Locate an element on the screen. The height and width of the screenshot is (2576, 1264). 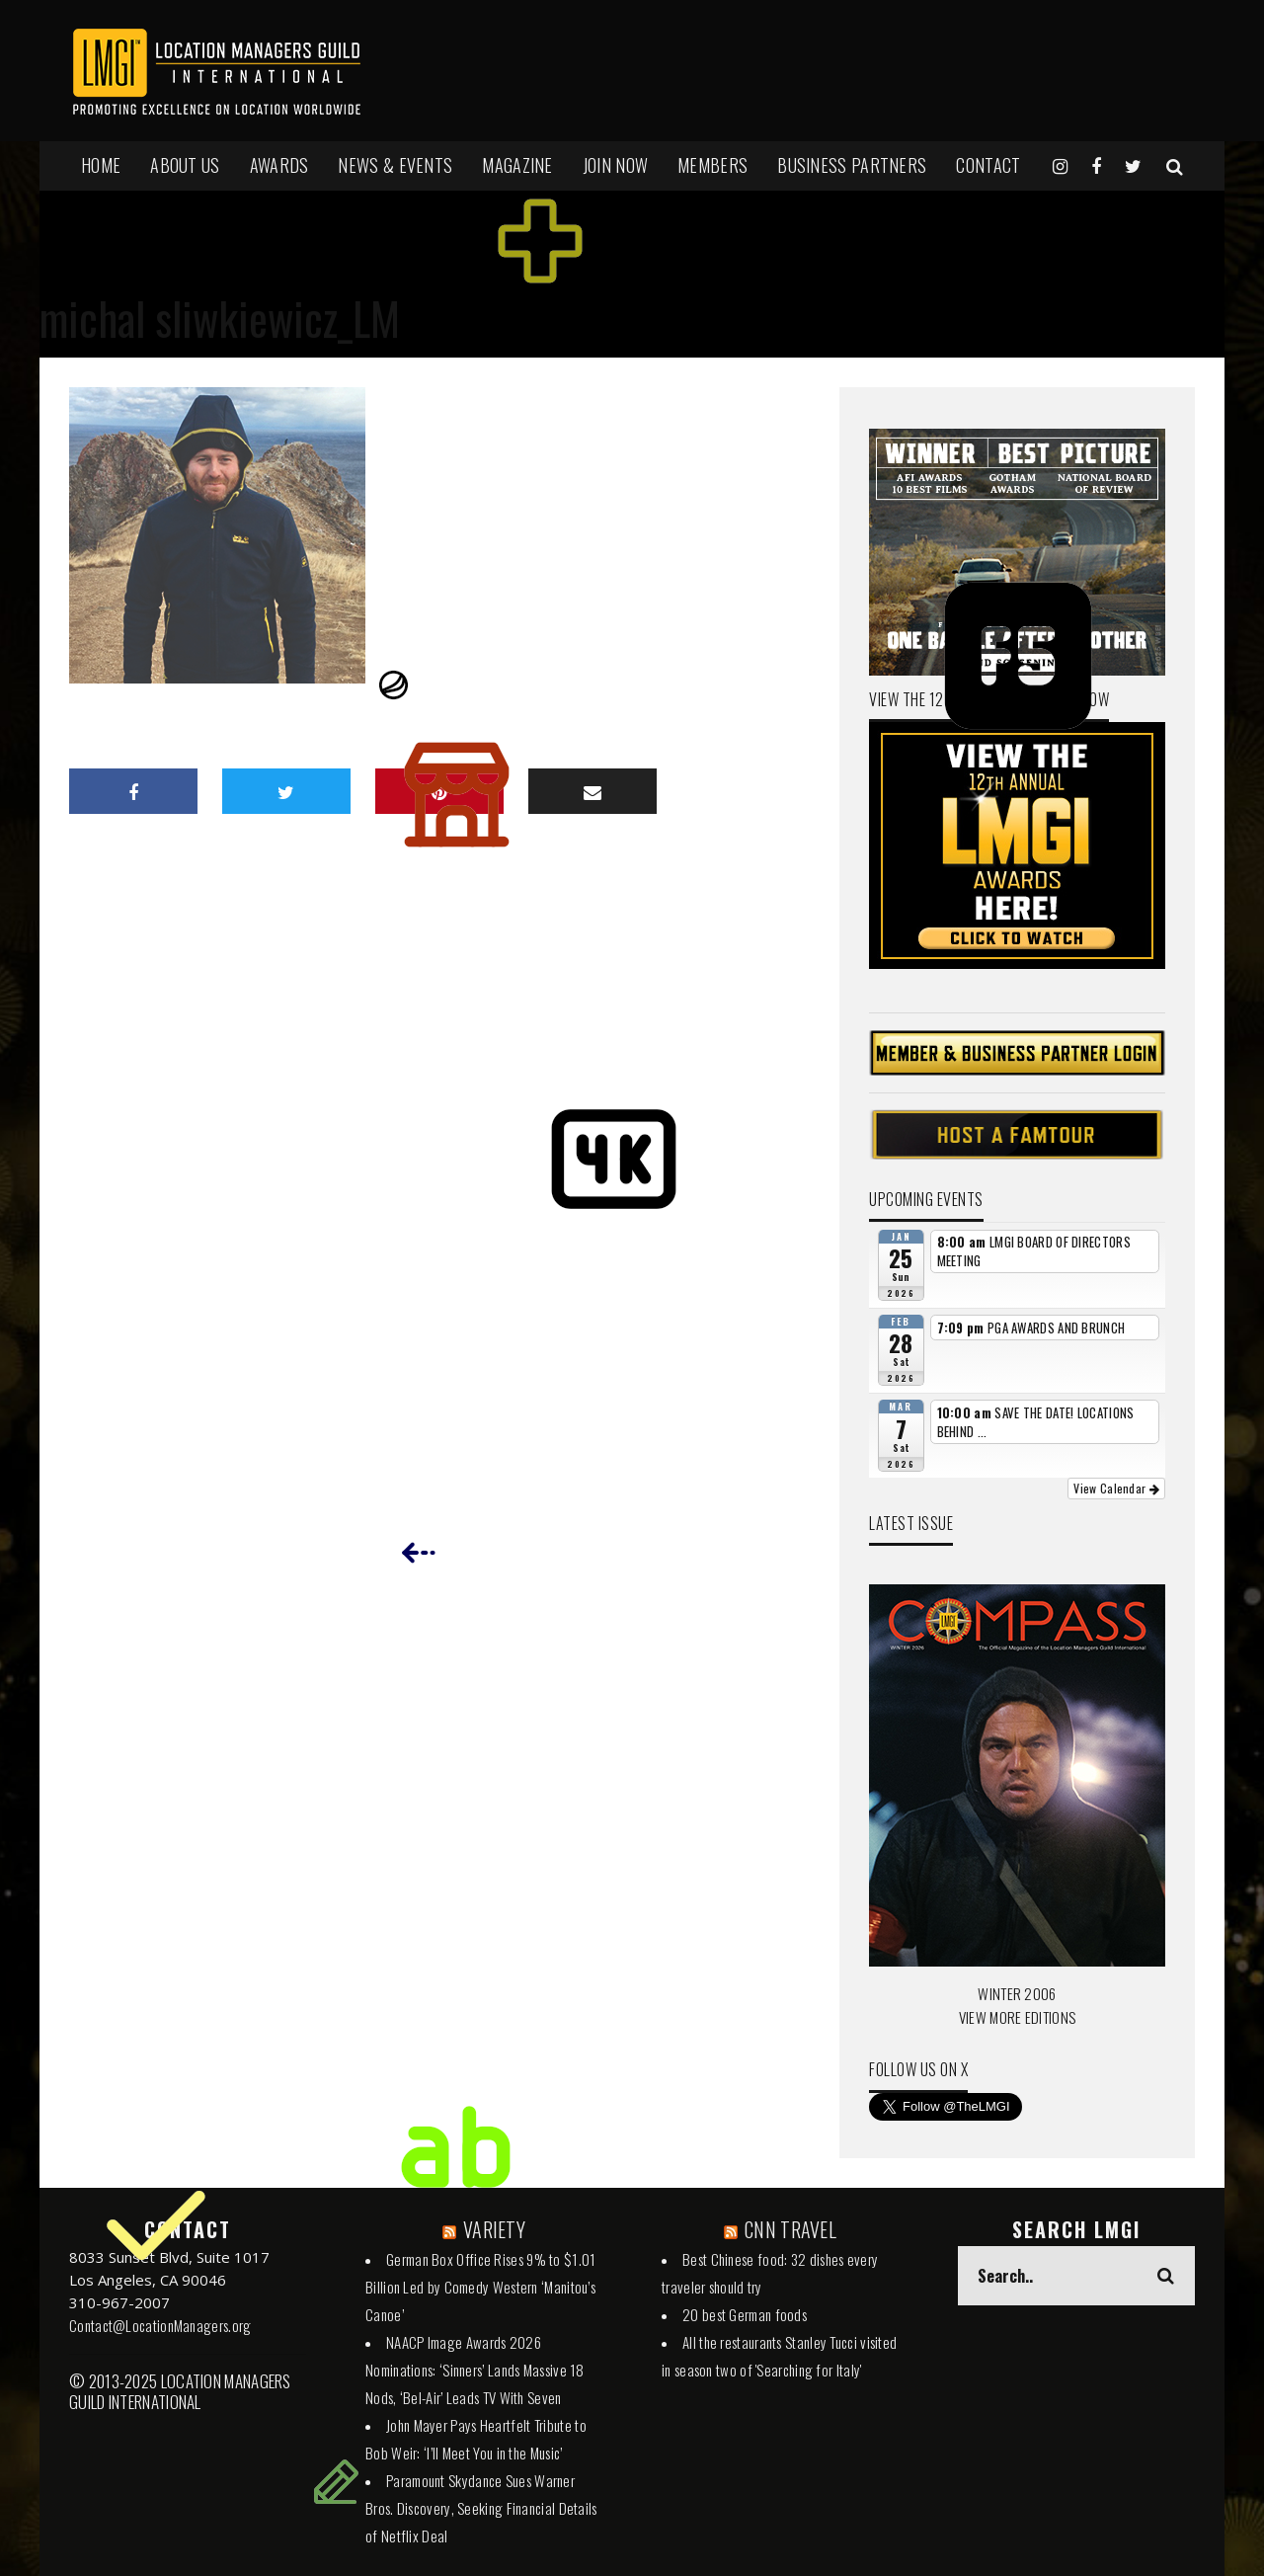
edit text or content is located at coordinates (335, 2482).